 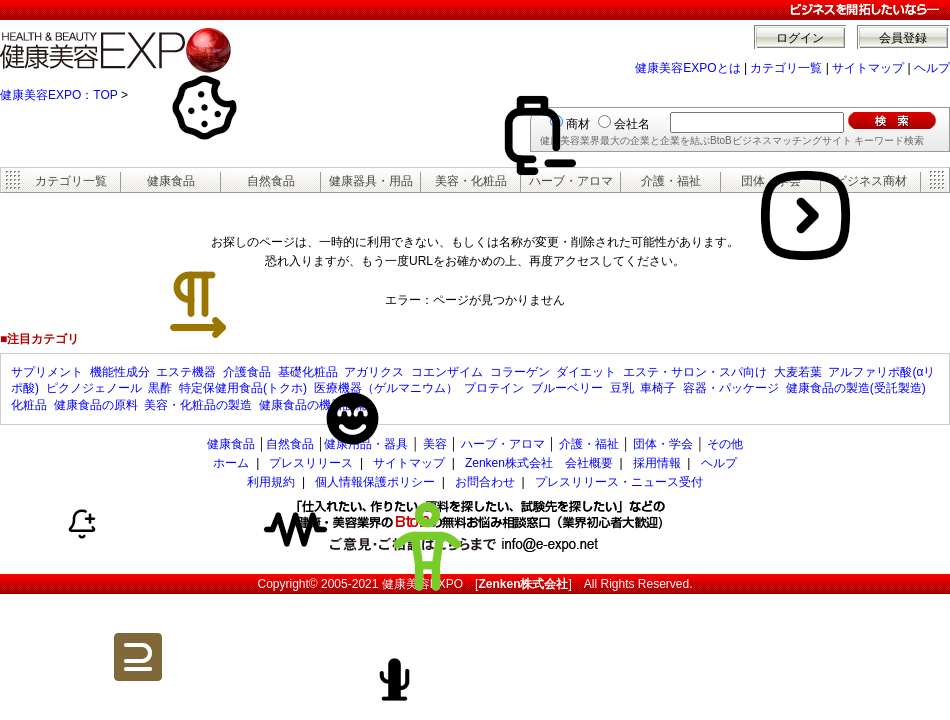 I want to click on indicates a superset relationship in mathematical notation, so click(x=138, y=657).